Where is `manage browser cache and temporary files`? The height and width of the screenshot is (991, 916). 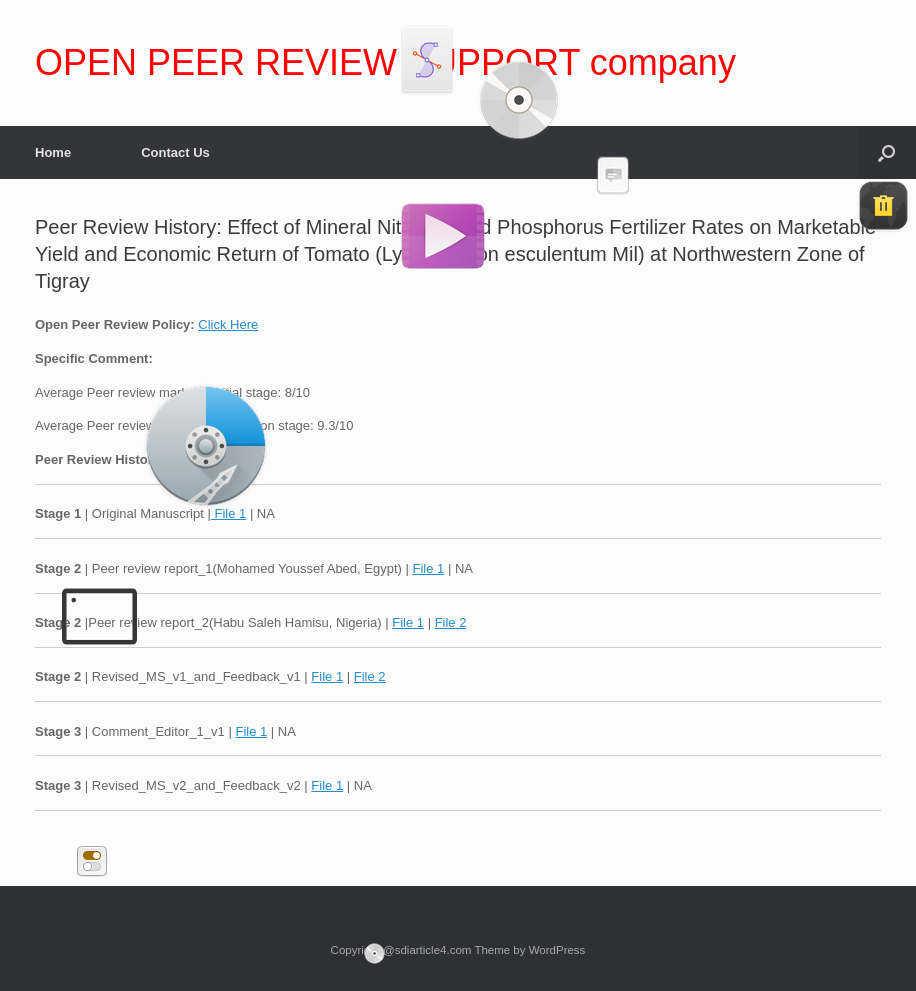
manage browser cache and temporary files is located at coordinates (883, 206).